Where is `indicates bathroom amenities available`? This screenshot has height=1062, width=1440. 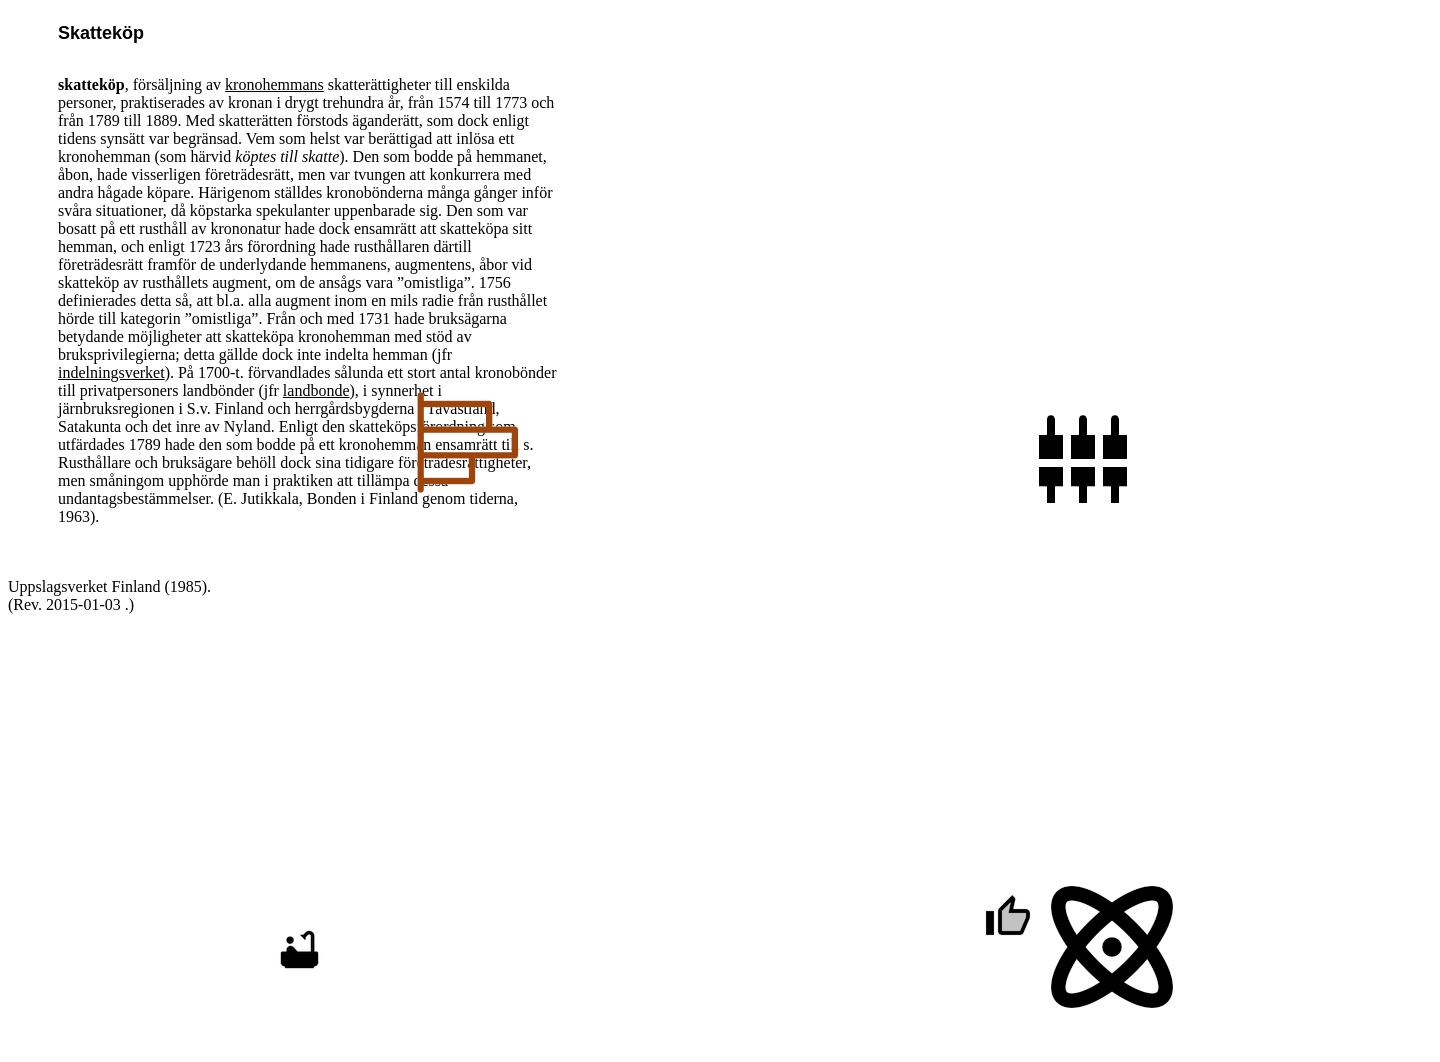 indicates bathroom amenities available is located at coordinates (299, 949).